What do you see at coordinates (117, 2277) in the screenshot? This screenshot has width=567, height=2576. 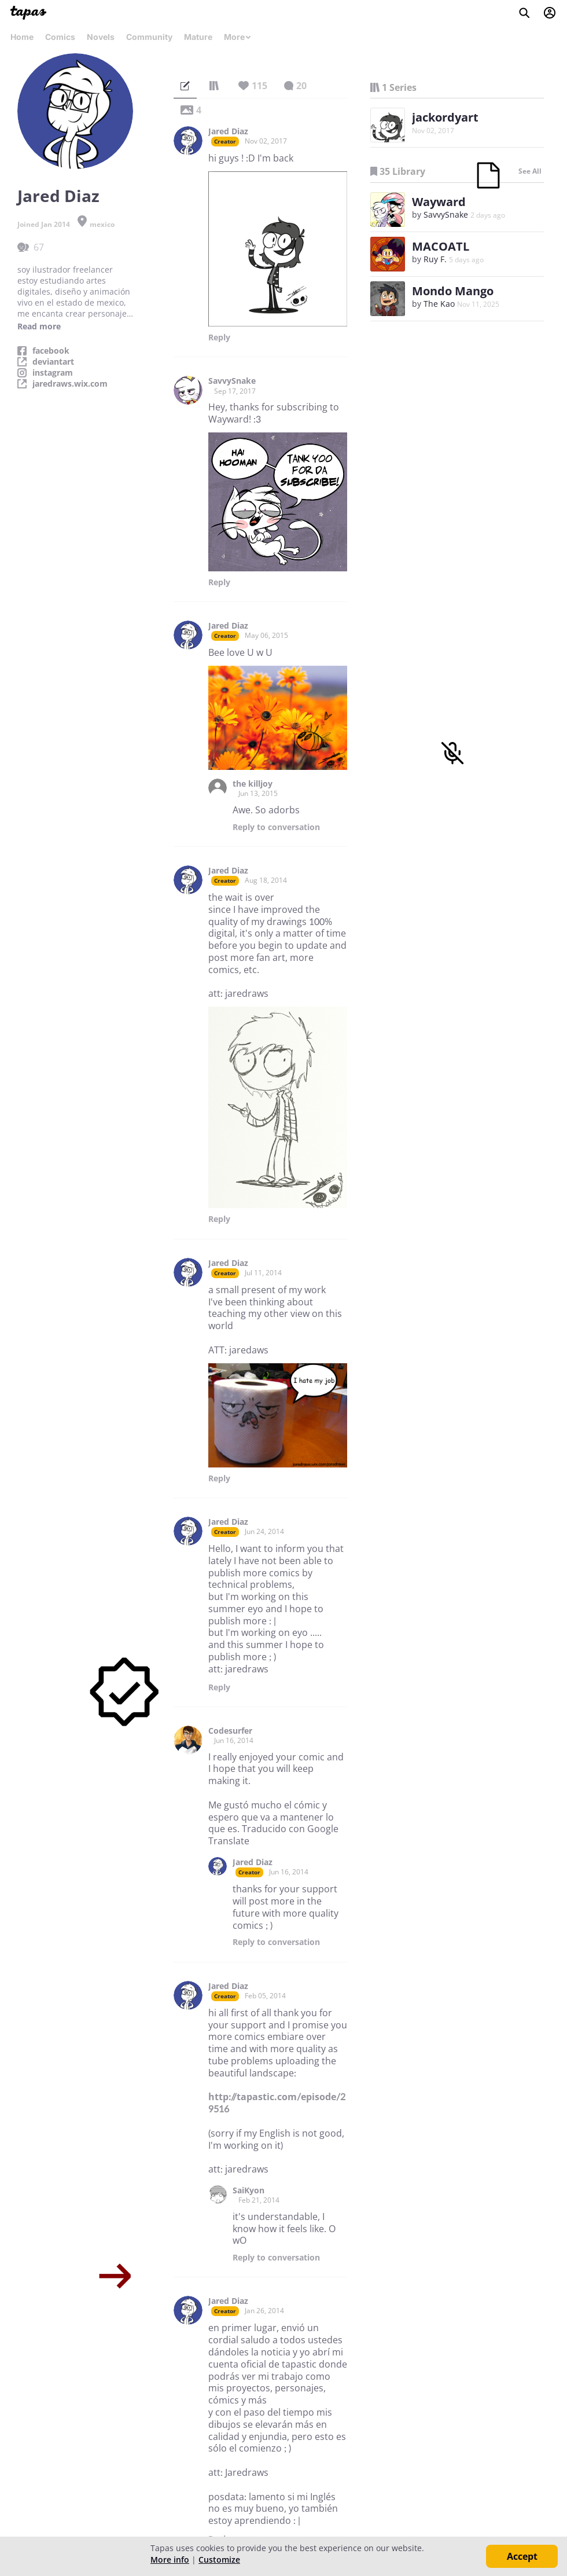 I see `navigate to the next item` at bounding box center [117, 2277].